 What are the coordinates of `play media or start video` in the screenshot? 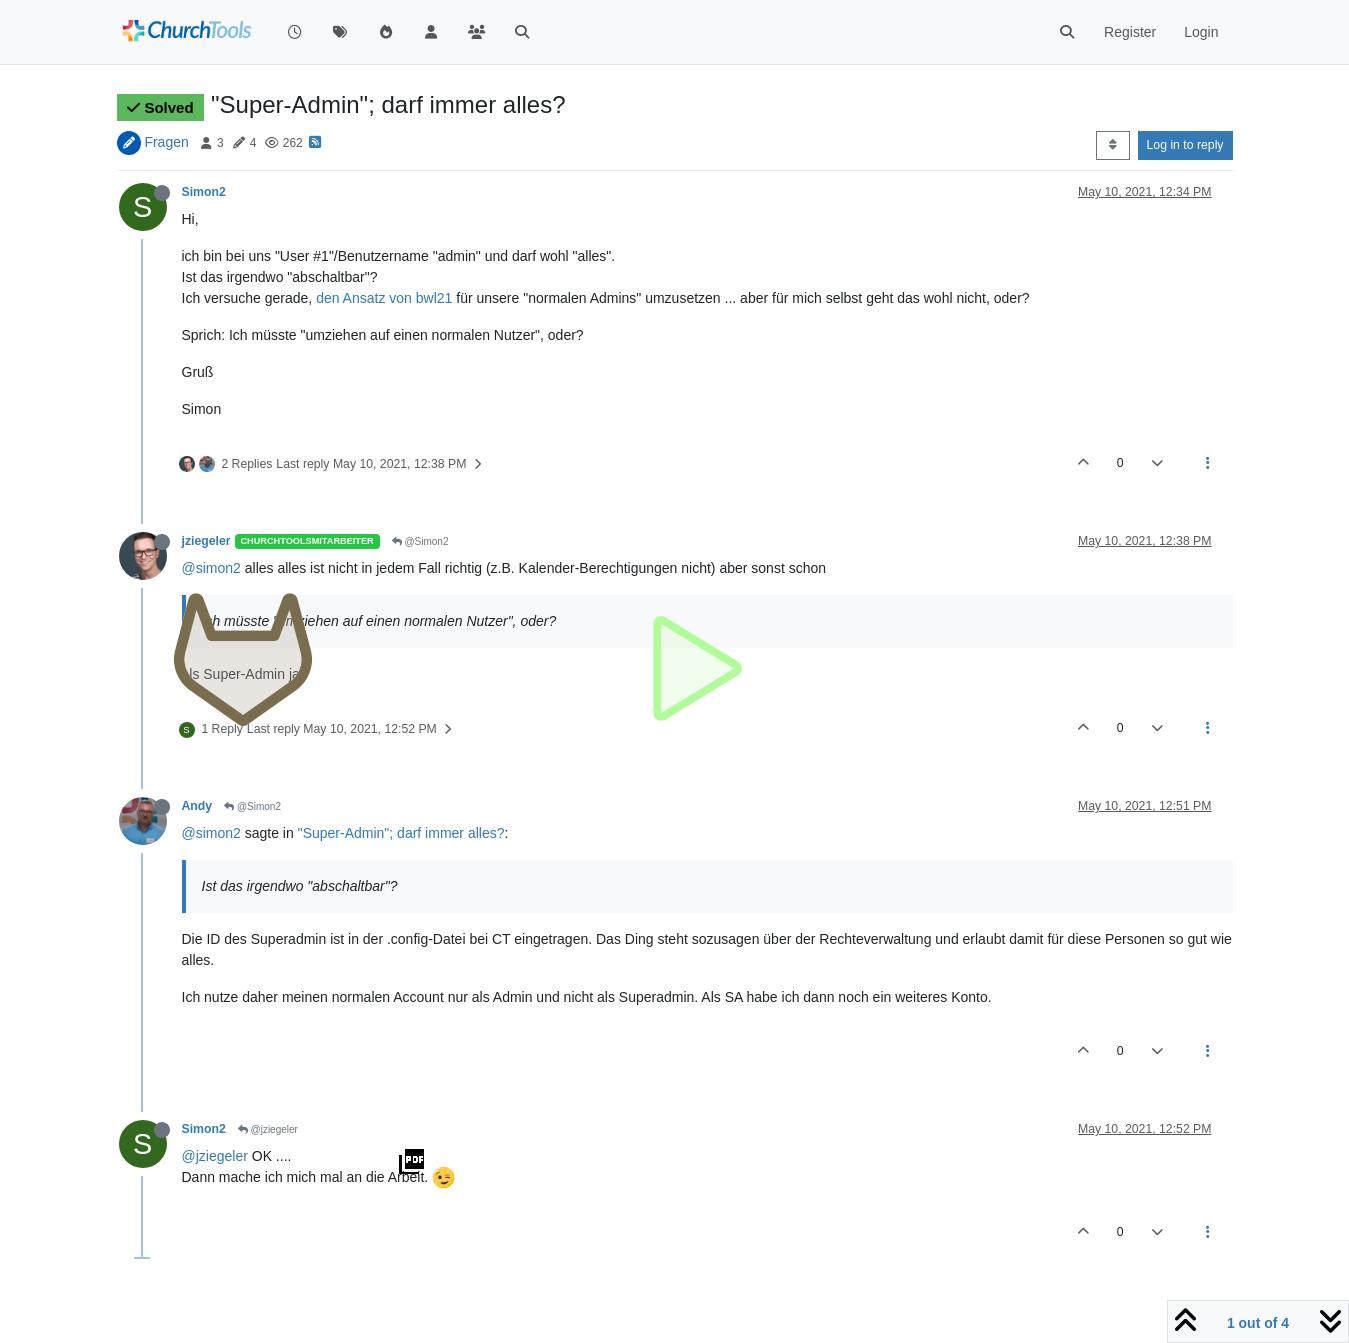 It's located at (685, 668).